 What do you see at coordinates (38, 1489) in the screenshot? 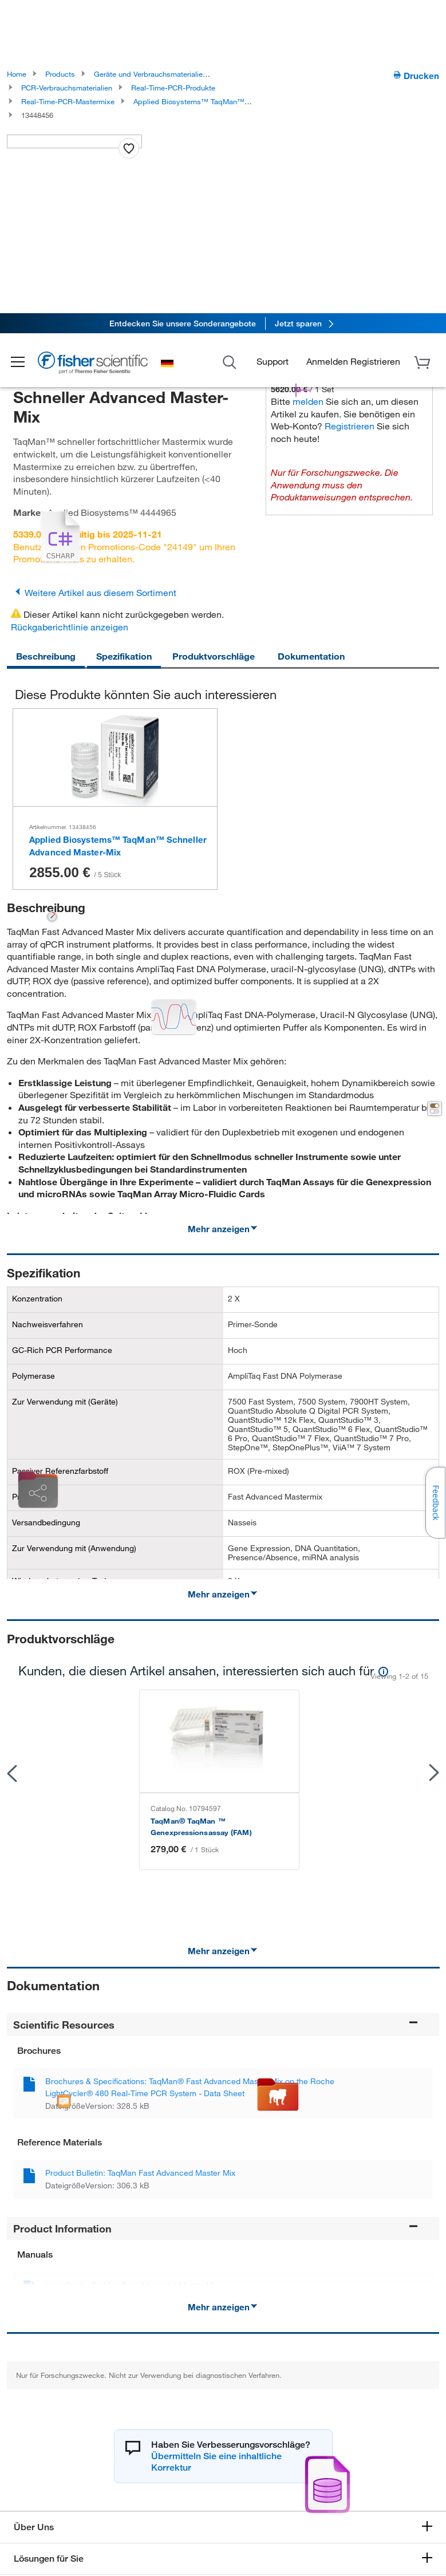
I see `open your public shared folder` at bounding box center [38, 1489].